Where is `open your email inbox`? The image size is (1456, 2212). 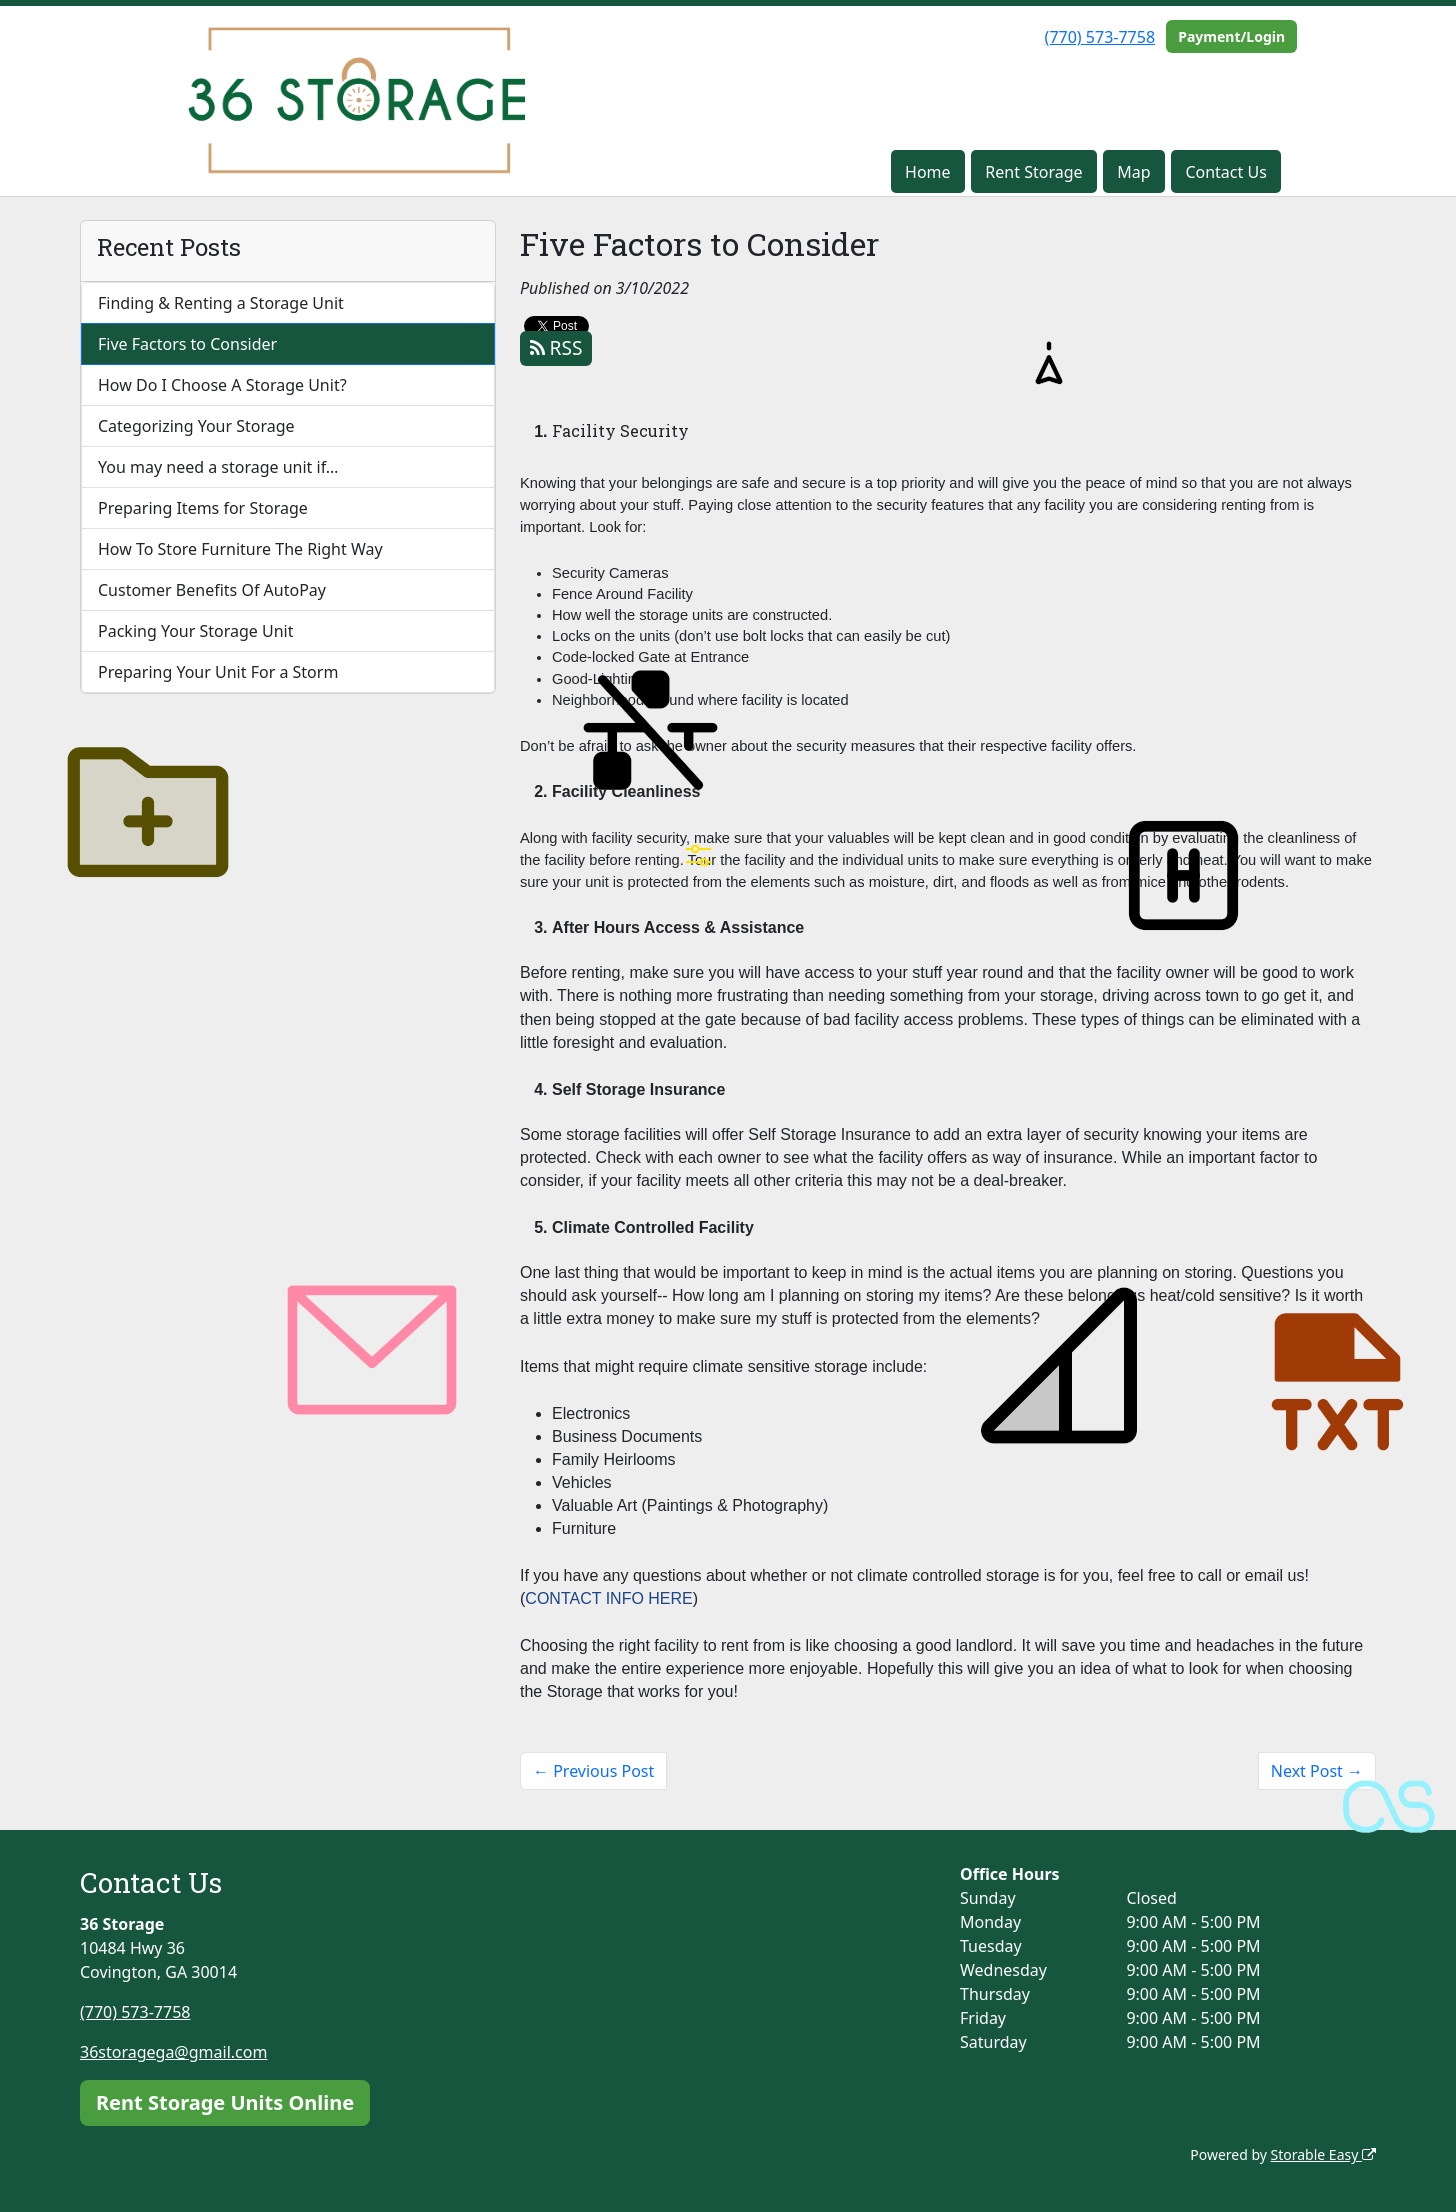 open your email inbox is located at coordinates (372, 1350).